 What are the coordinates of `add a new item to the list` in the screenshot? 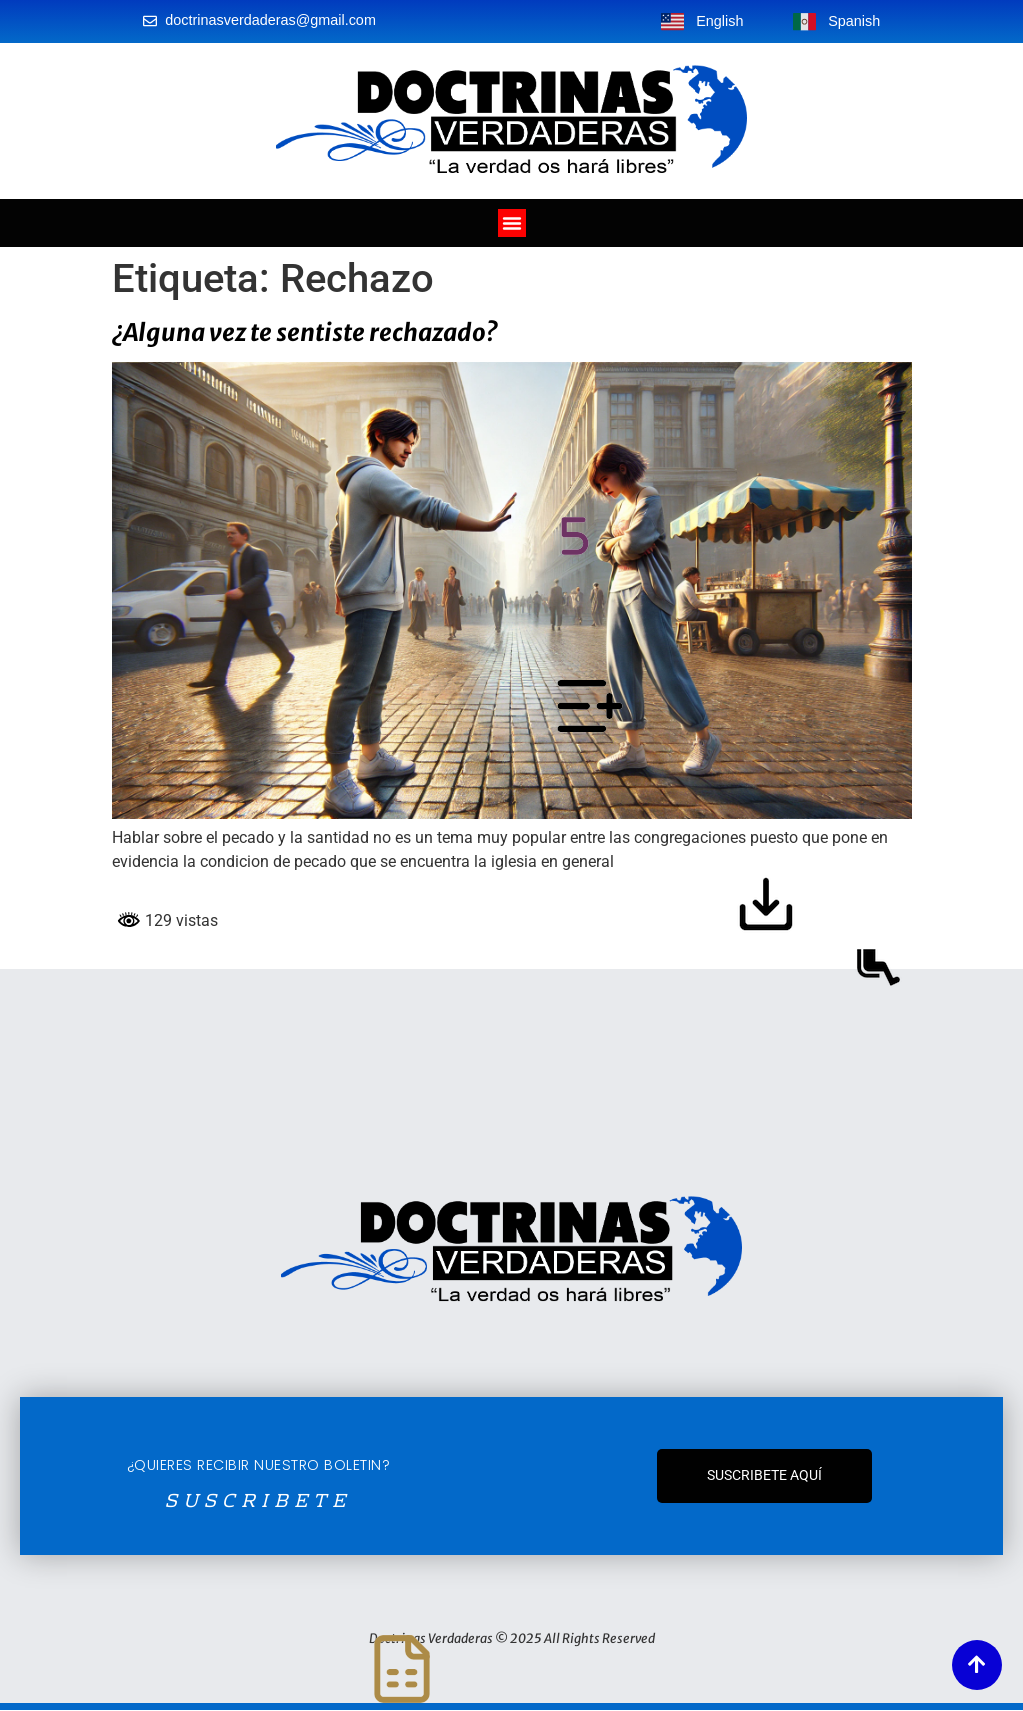 It's located at (590, 706).